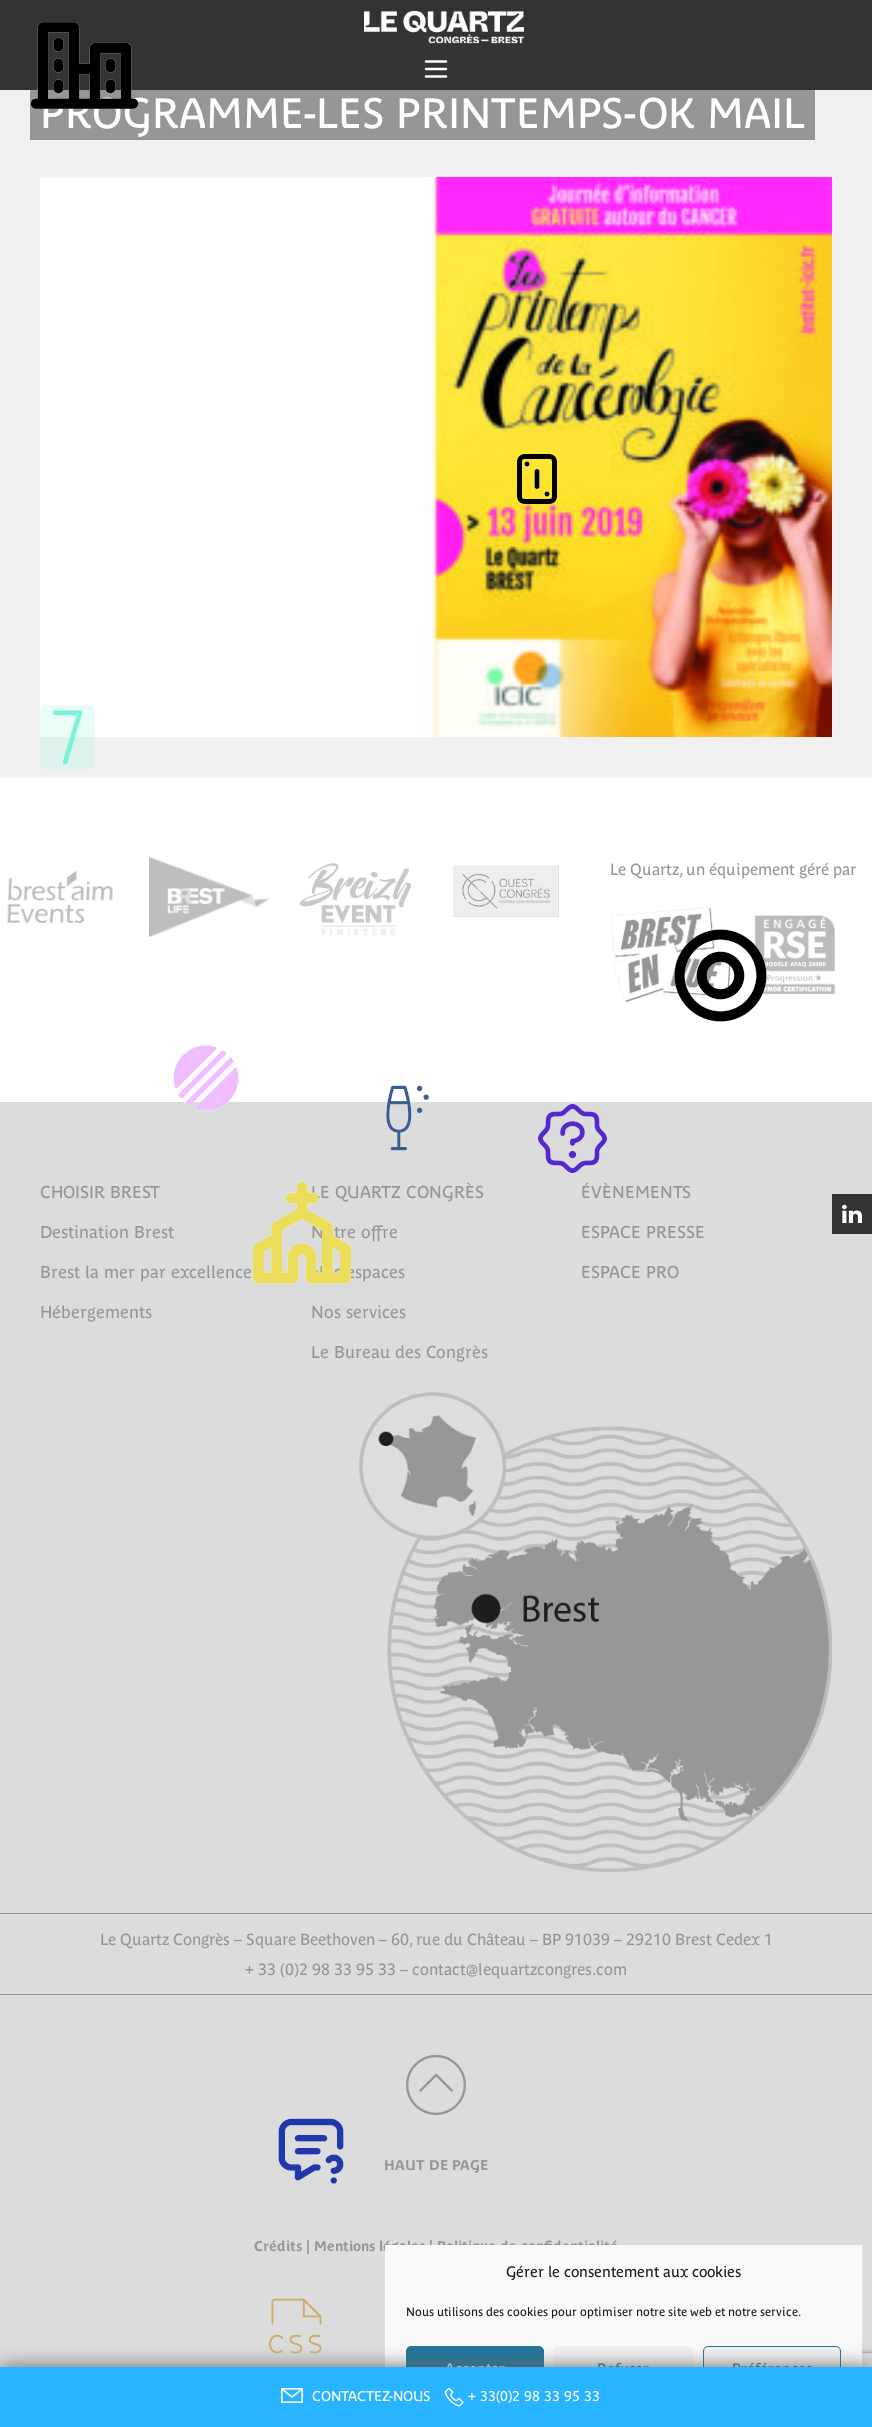 Image resolution: width=872 pixels, height=2427 pixels. What do you see at coordinates (206, 1078) in the screenshot?
I see `access boules or pétanque game` at bounding box center [206, 1078].